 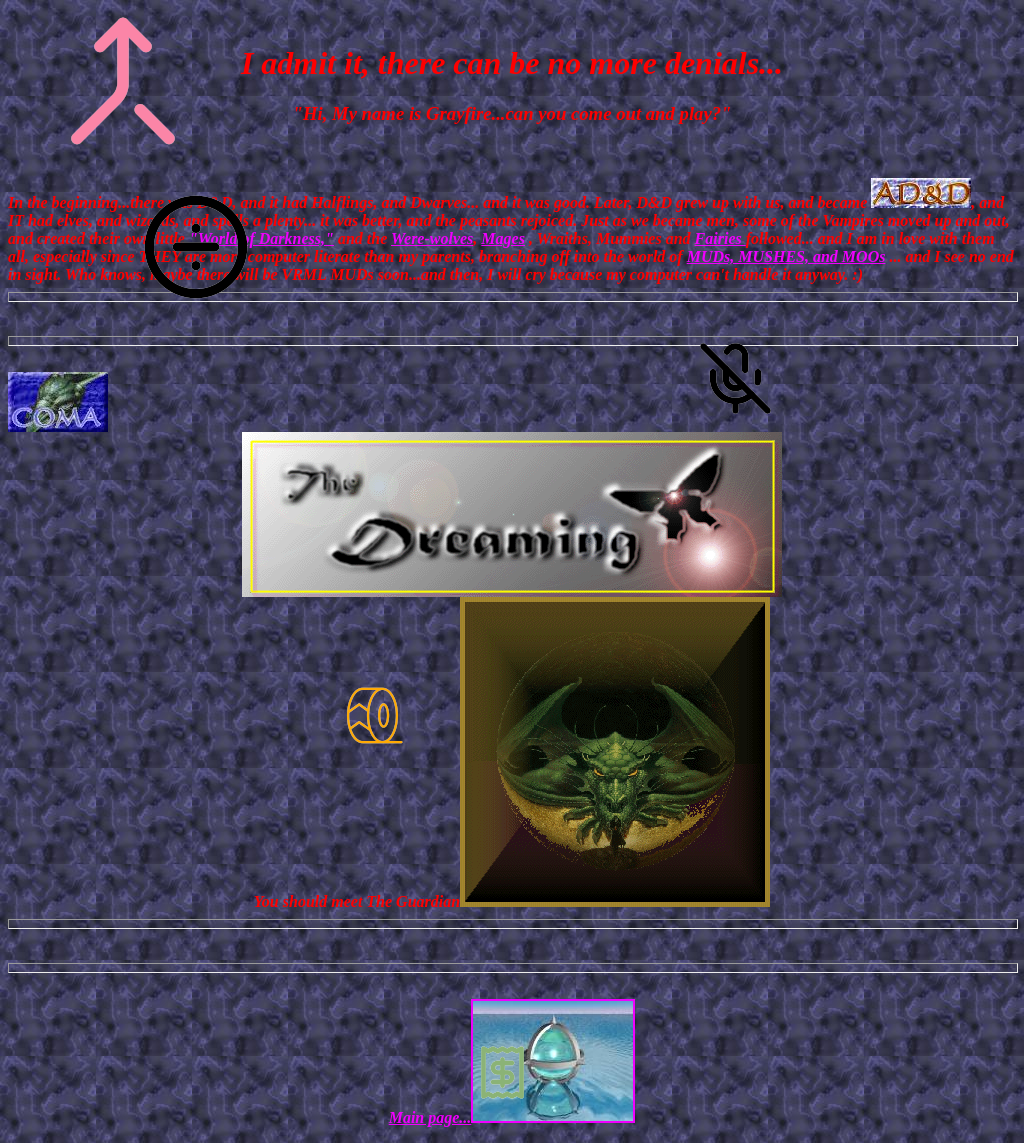 I want to click on view tire information or status, so click(x=372, y=715).